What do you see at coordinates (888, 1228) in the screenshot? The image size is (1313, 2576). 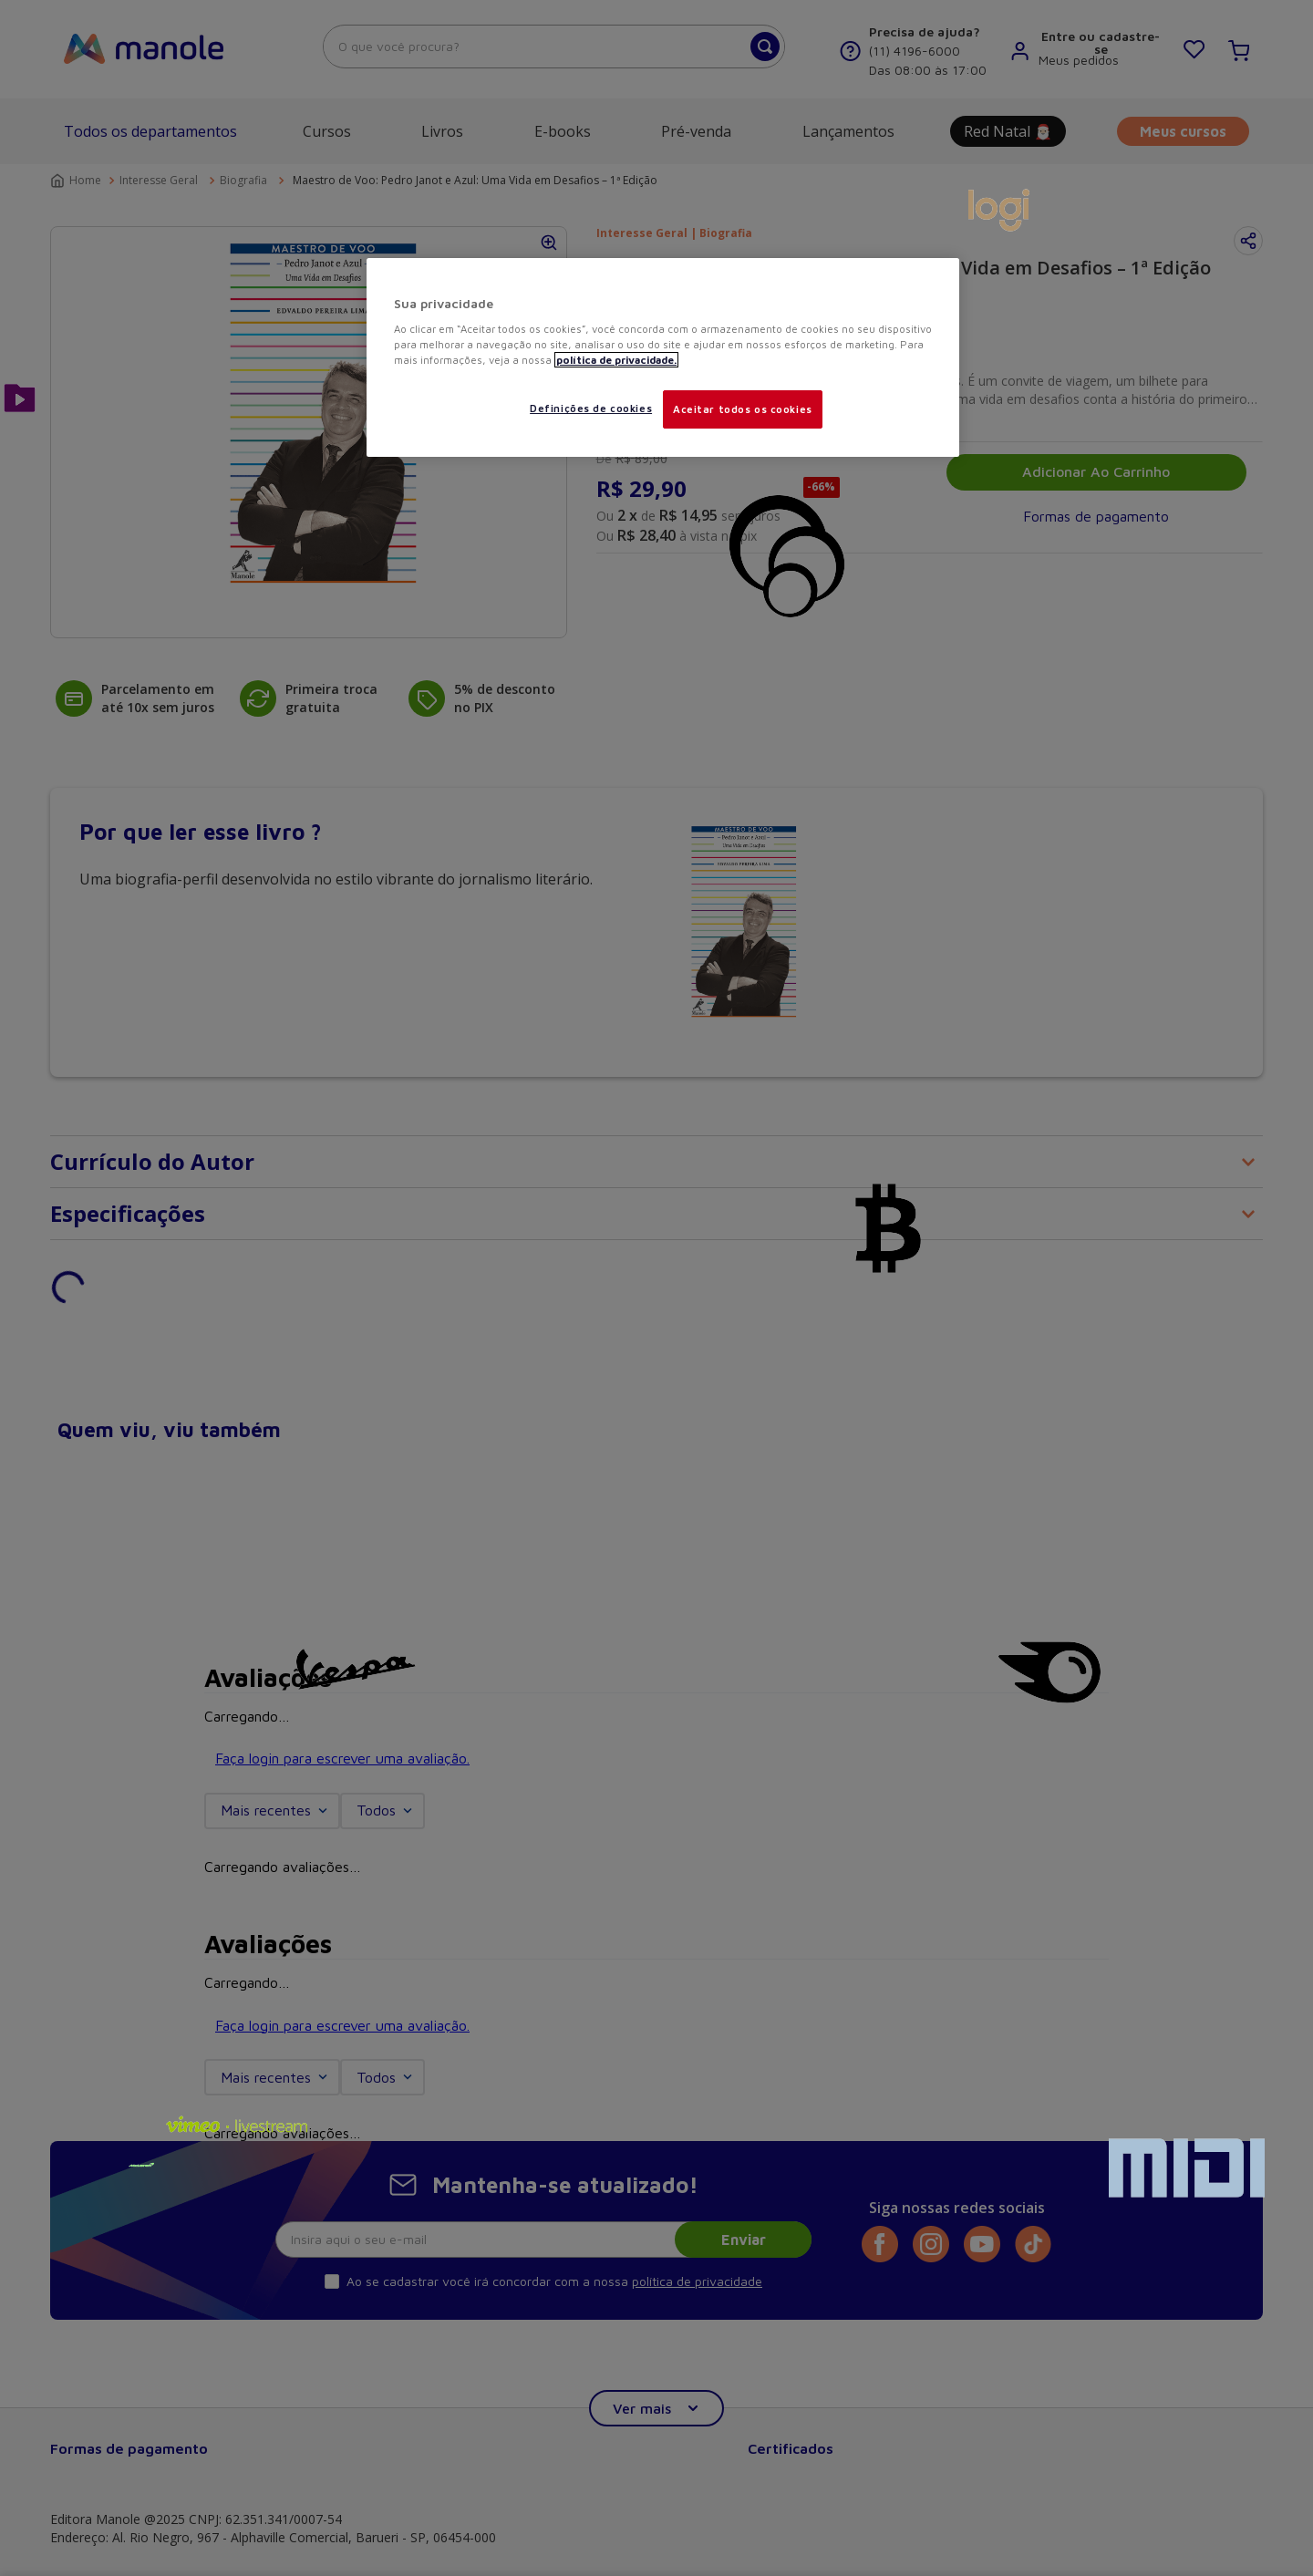 I see `indicates Bitcoin payment option` at bounding box center [888, 1228].